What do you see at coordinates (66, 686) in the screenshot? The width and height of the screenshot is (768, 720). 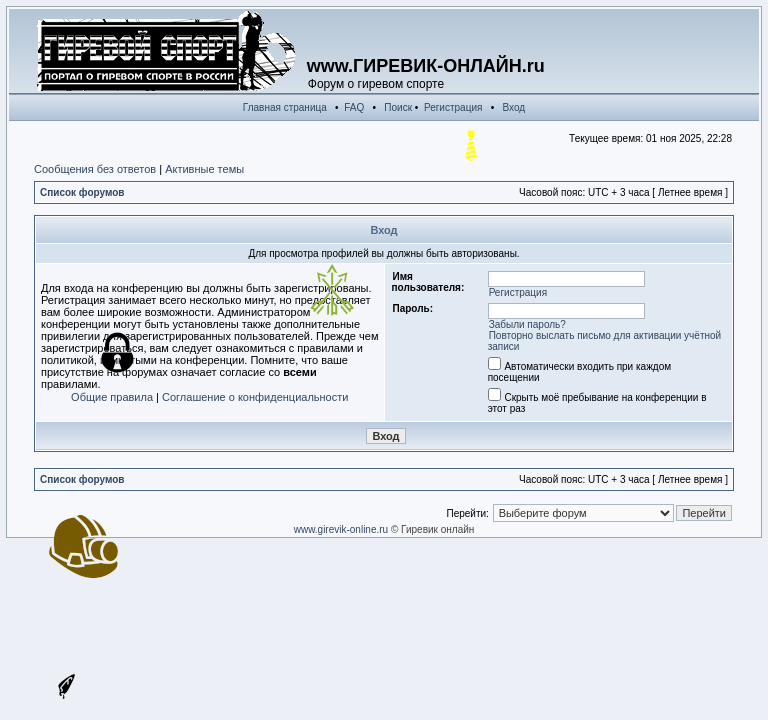 I see `select elf or fantasy race character` at bounding box center [66, 686].